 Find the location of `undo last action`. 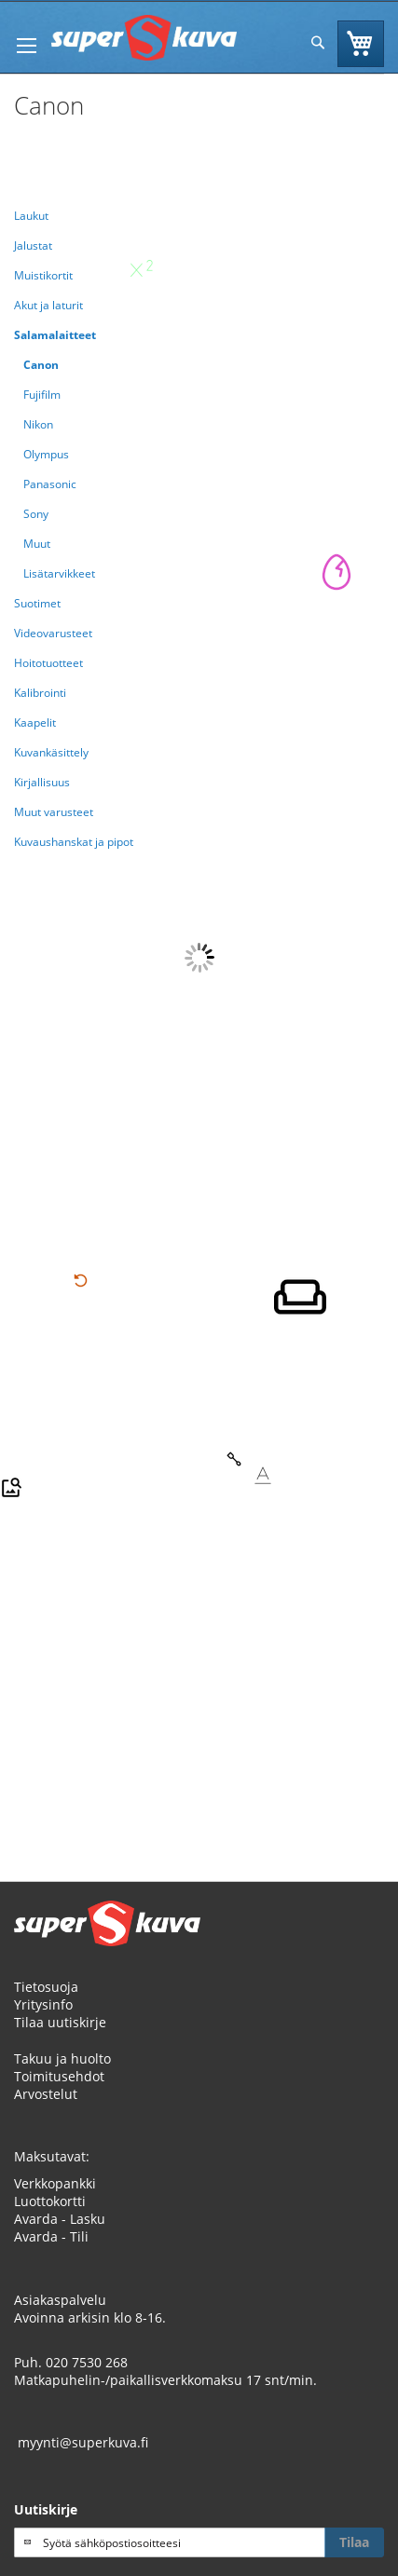

undo last action is located at coordinates (80, 1280).